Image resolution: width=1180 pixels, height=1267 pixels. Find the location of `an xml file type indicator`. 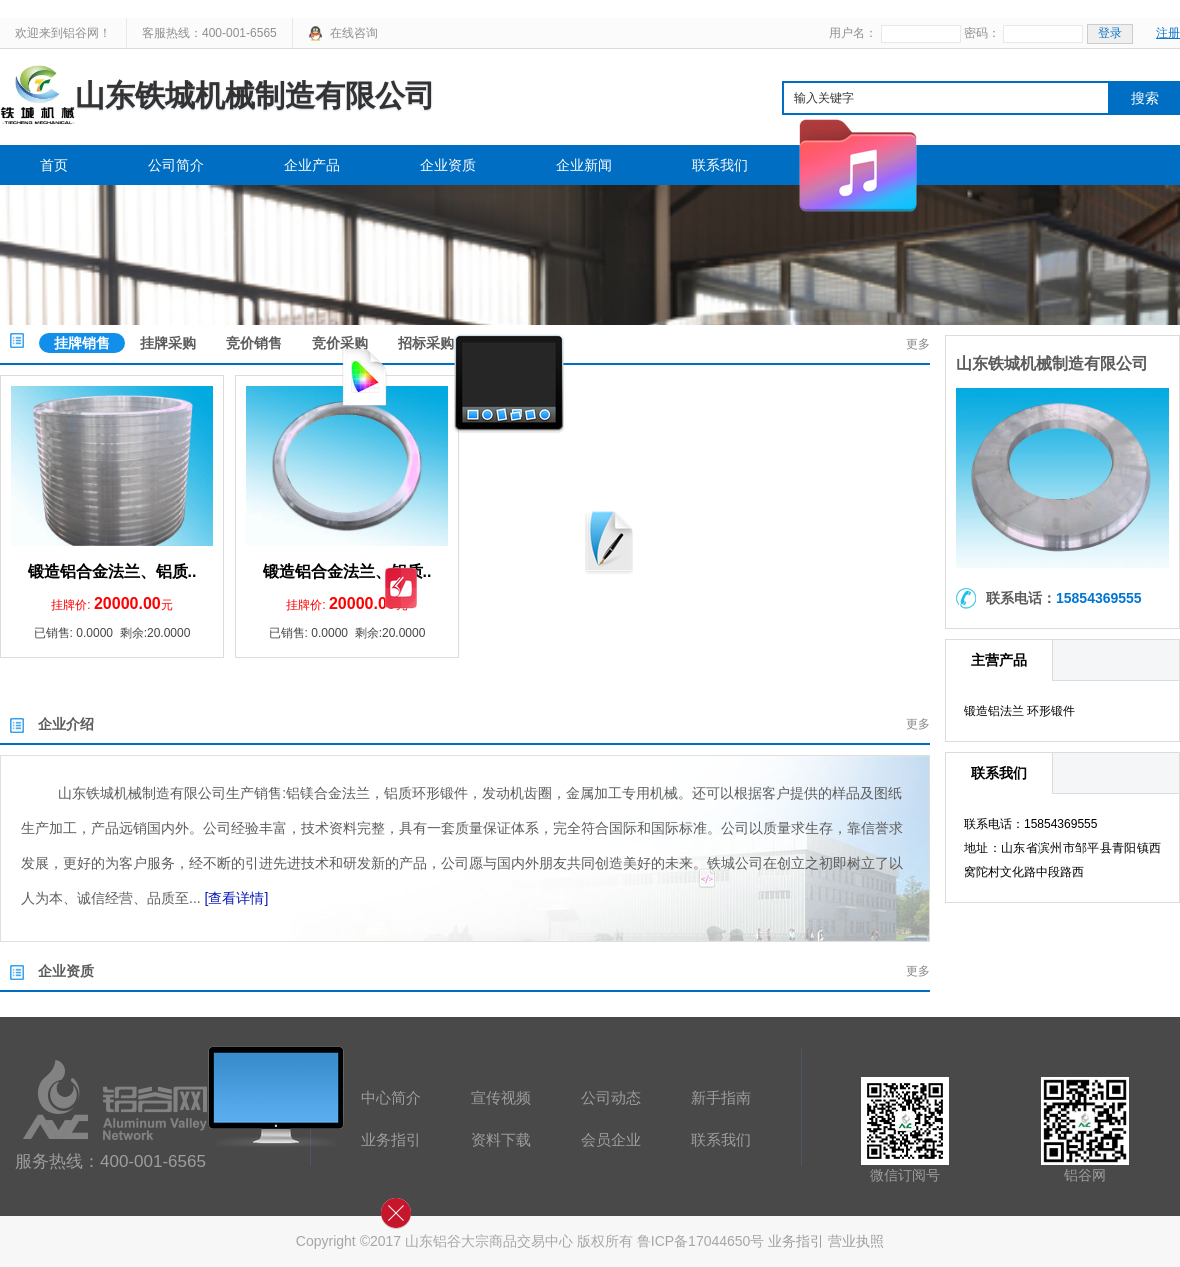

an xml file type indicator is located at coordinates (707, 878).